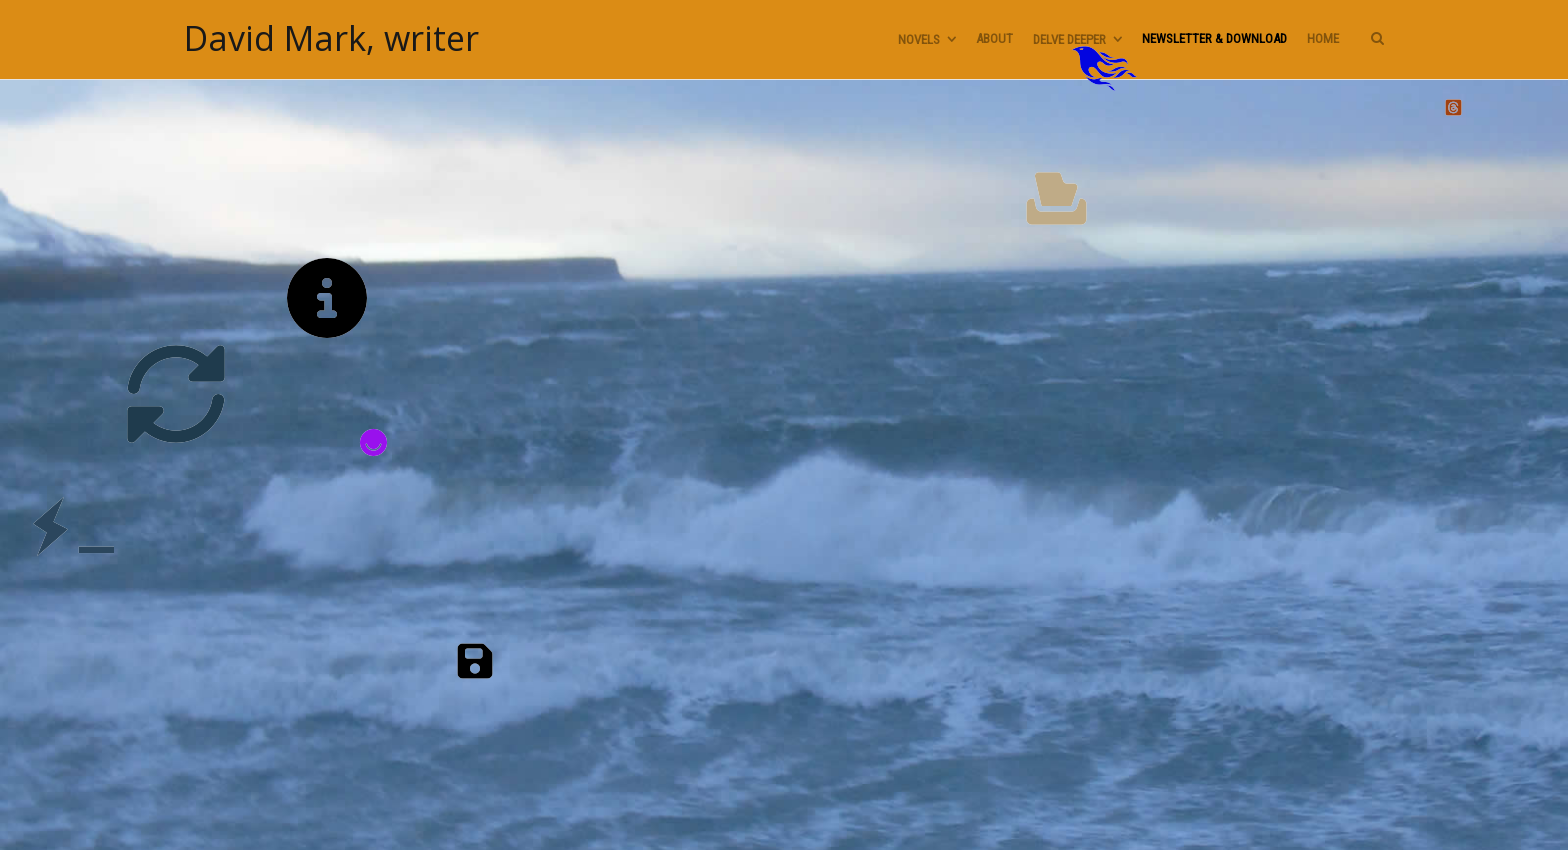 The width and height of the screenshot is (1568, 850). What do you see at coordinates (373, 442) in the screenshot?
I see `visit ello social network` at bounding box center [373, 442].